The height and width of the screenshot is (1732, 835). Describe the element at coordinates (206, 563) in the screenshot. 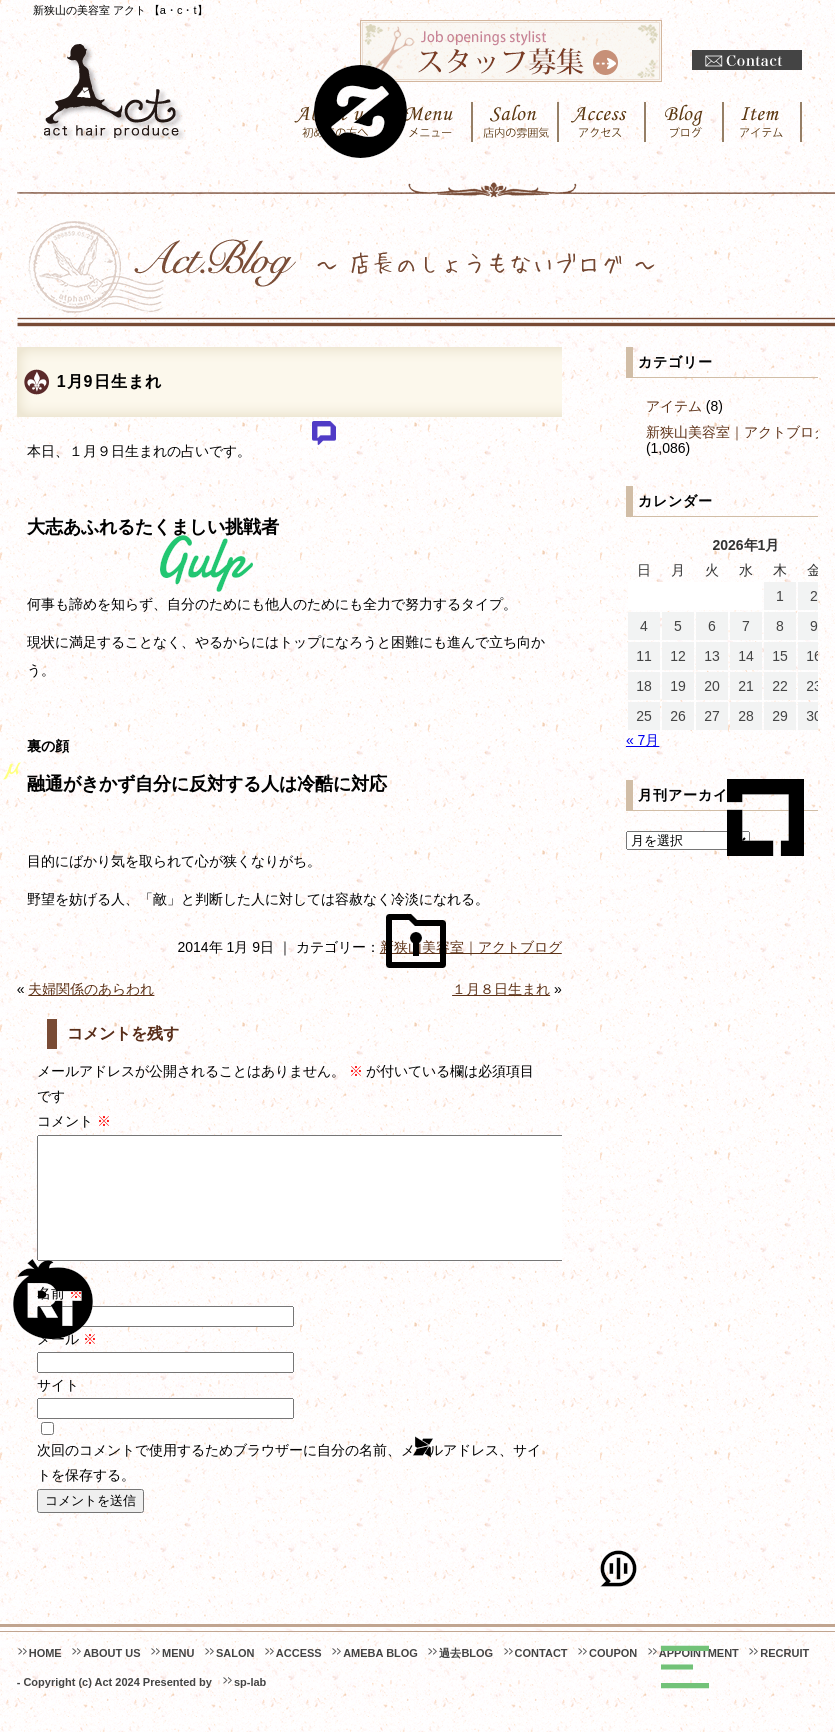

I see `gulp.js task runner logo` at that location.